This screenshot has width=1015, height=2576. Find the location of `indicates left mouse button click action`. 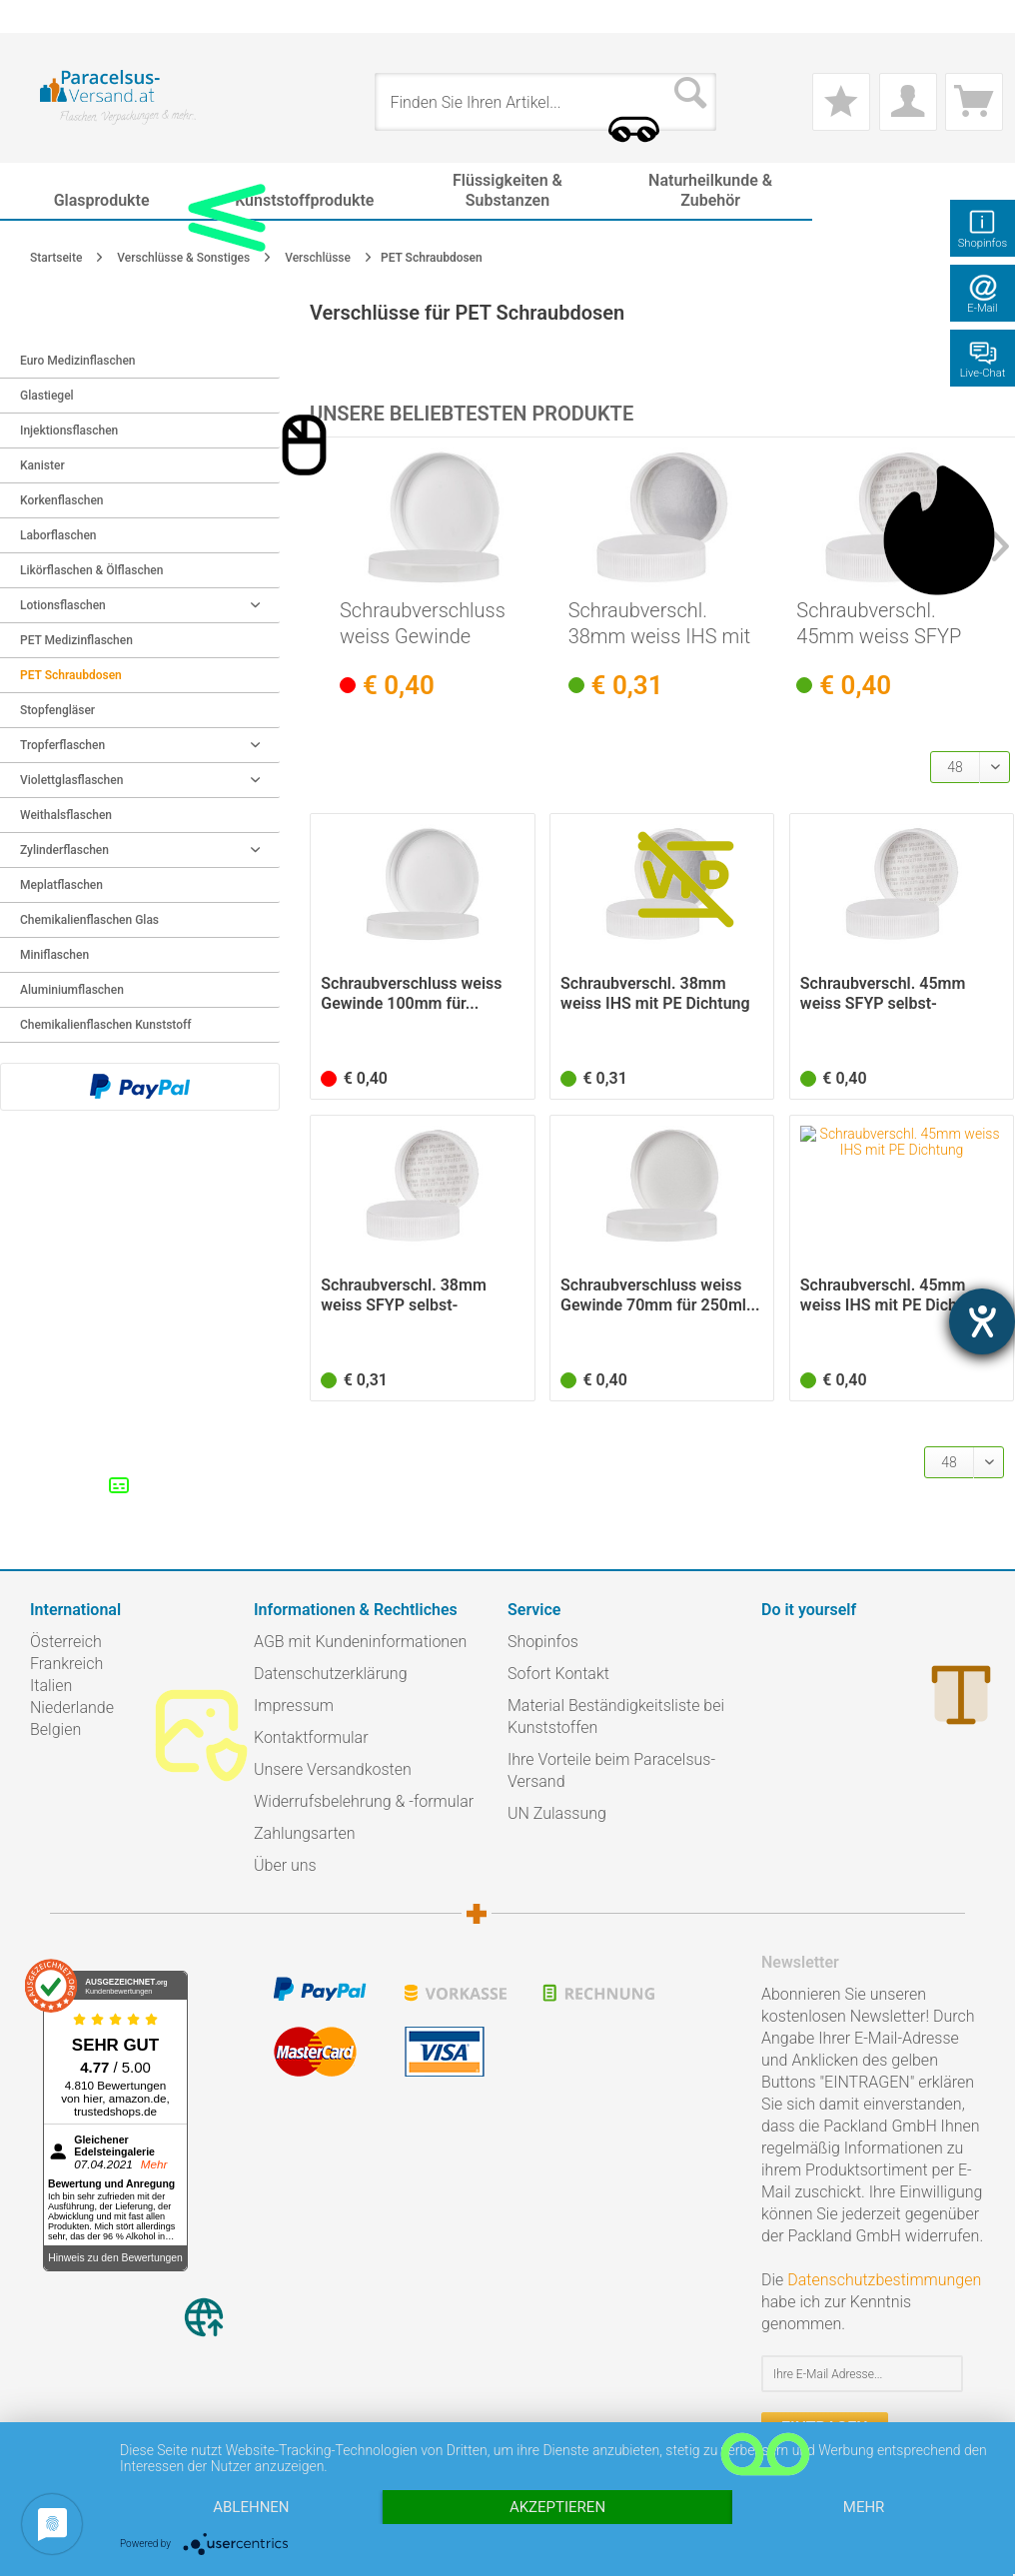

indicates left mouse button click action is located at coordinates (304, 444).